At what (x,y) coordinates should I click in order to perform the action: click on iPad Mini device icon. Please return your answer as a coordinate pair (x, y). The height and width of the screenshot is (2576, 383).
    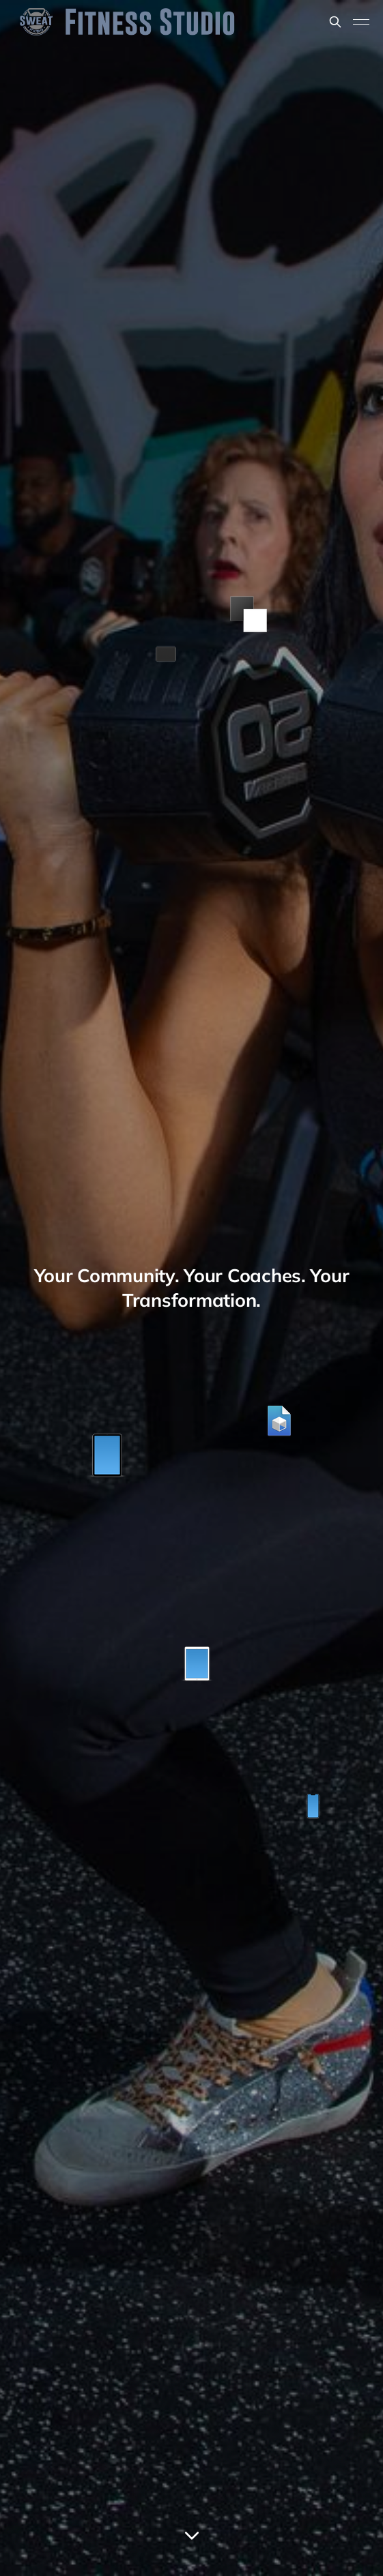
    Looking at the image, I should click on (107, 1451).